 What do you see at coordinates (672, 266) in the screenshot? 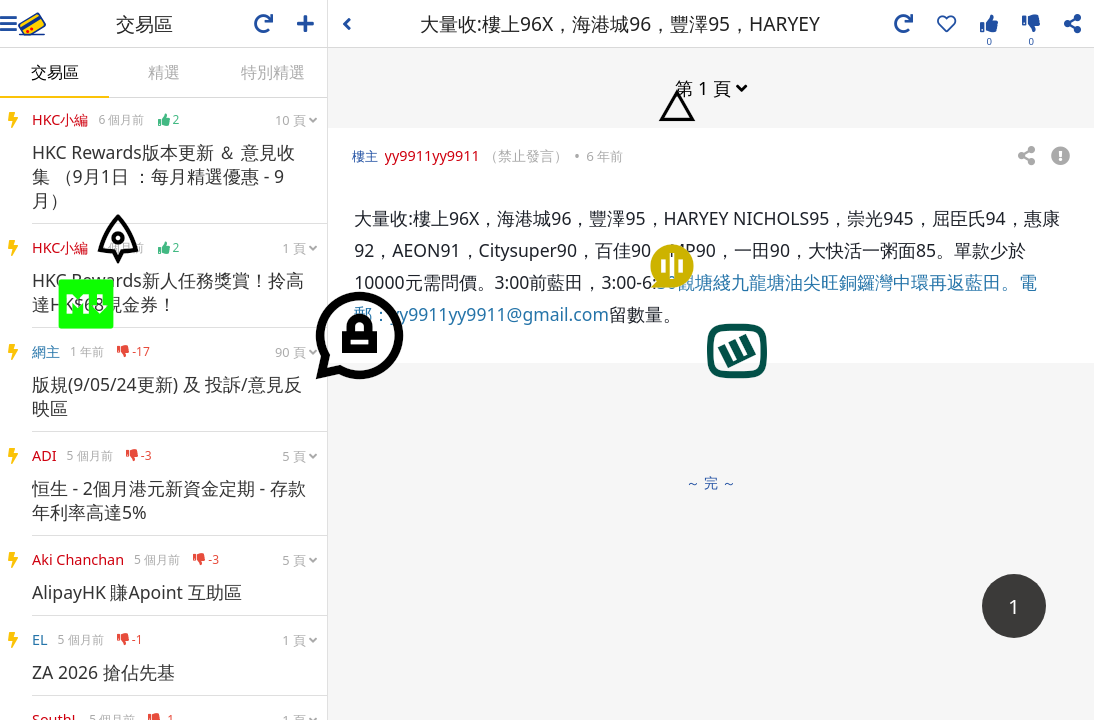
I see `start a voice chat or audio message` at bounding box center [672, 266].